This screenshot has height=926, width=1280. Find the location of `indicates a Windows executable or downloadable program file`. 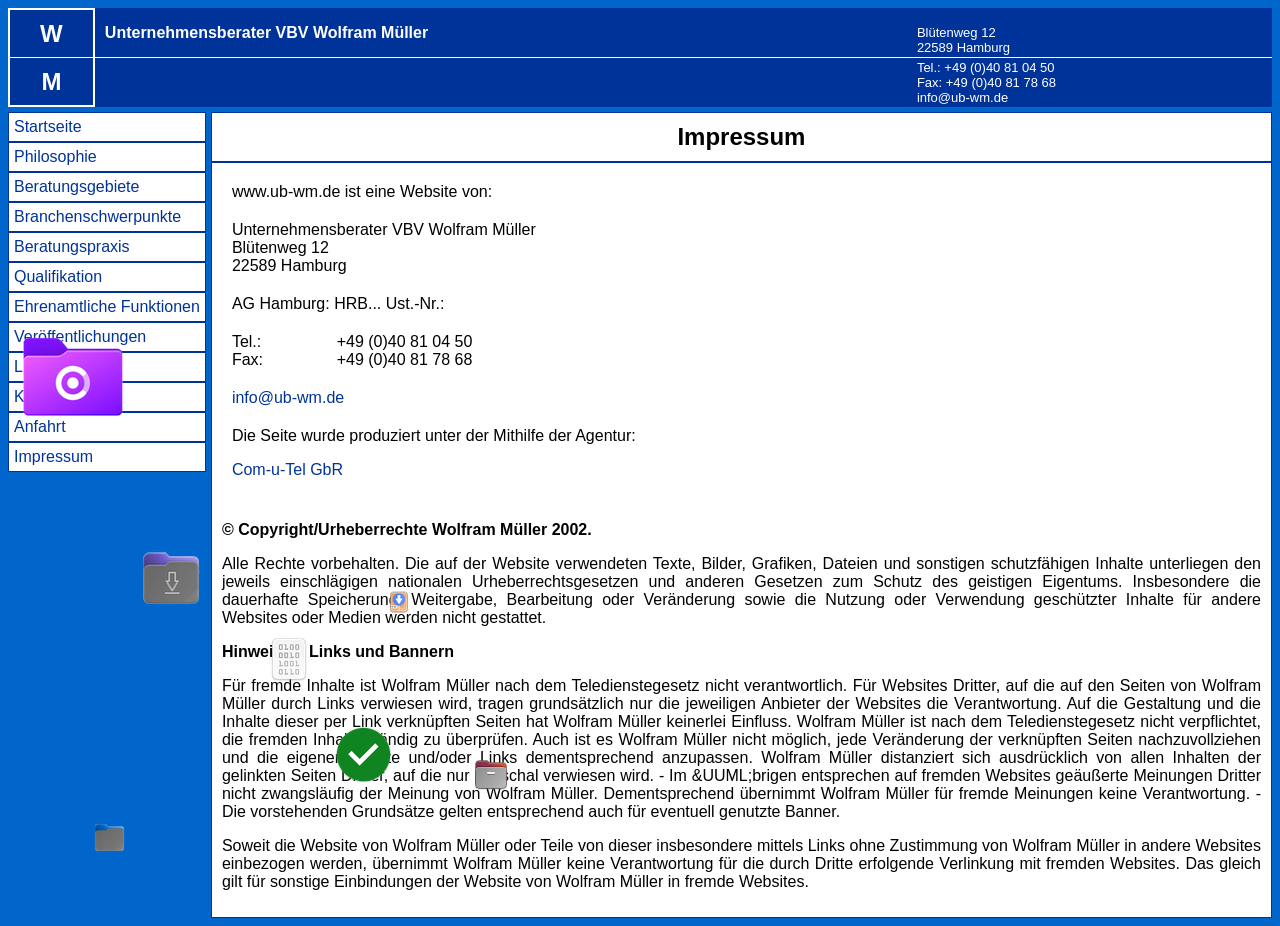

indicates a Windows executable or downloadable program file is located at coordinates (289, 659).